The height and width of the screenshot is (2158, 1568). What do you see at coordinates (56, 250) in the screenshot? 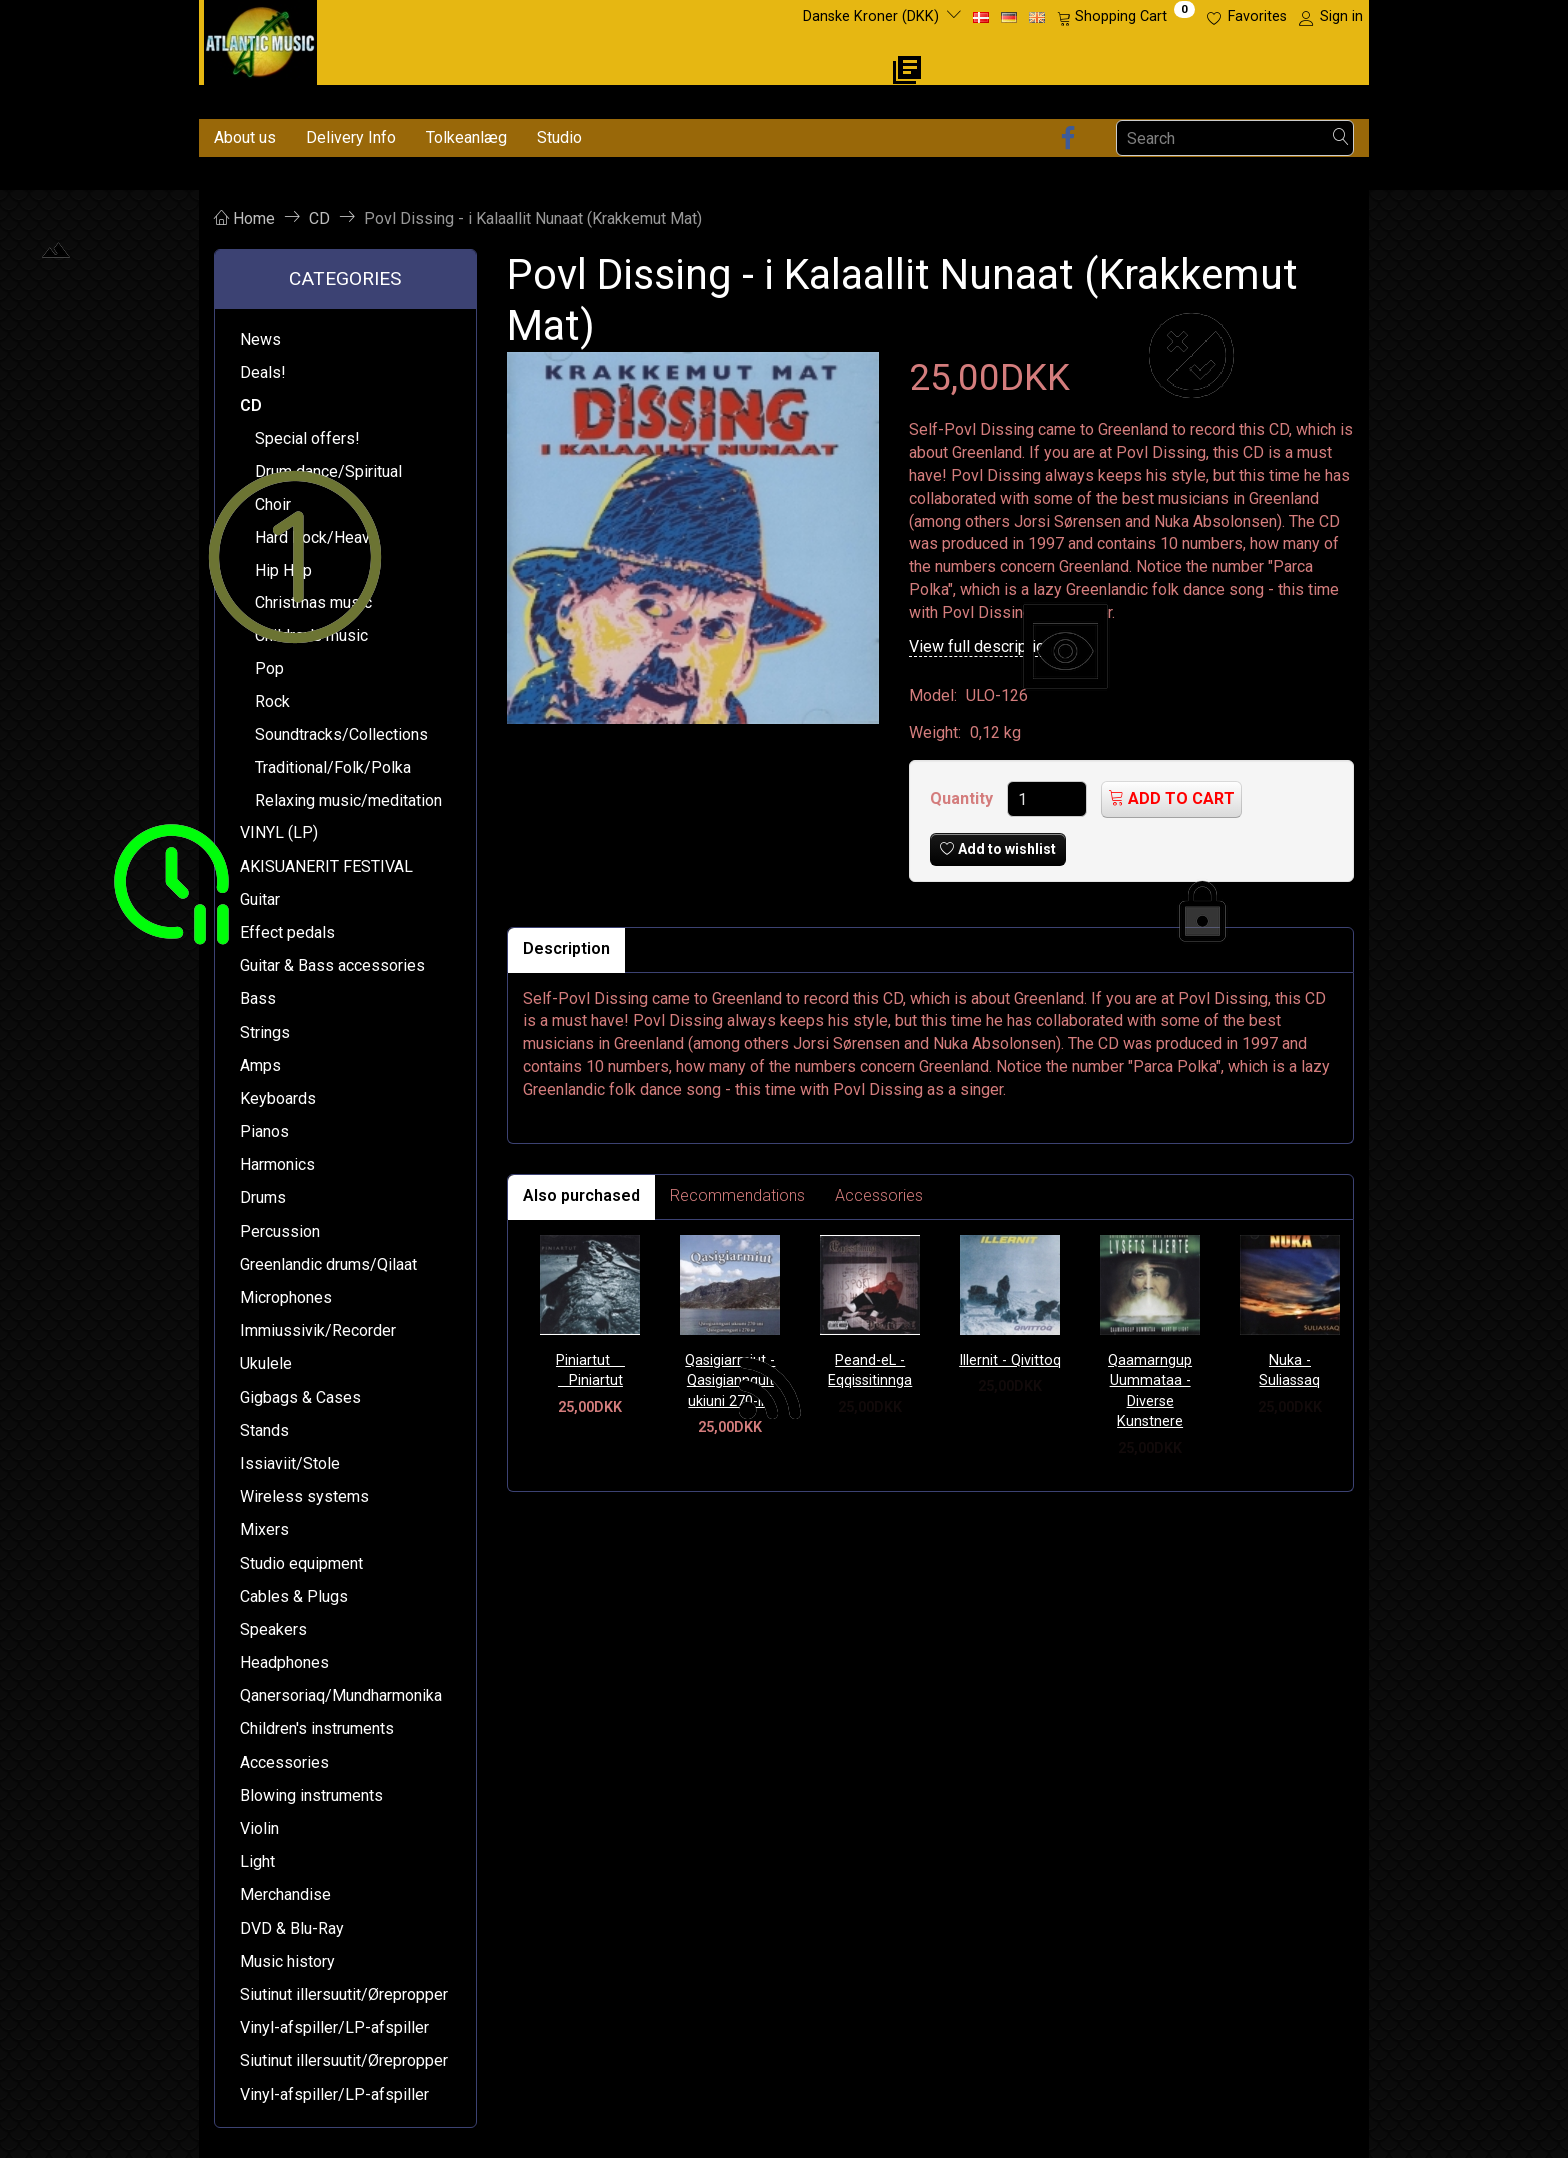
I see `view landscape or nature photos` at bounding box center [56, 250].